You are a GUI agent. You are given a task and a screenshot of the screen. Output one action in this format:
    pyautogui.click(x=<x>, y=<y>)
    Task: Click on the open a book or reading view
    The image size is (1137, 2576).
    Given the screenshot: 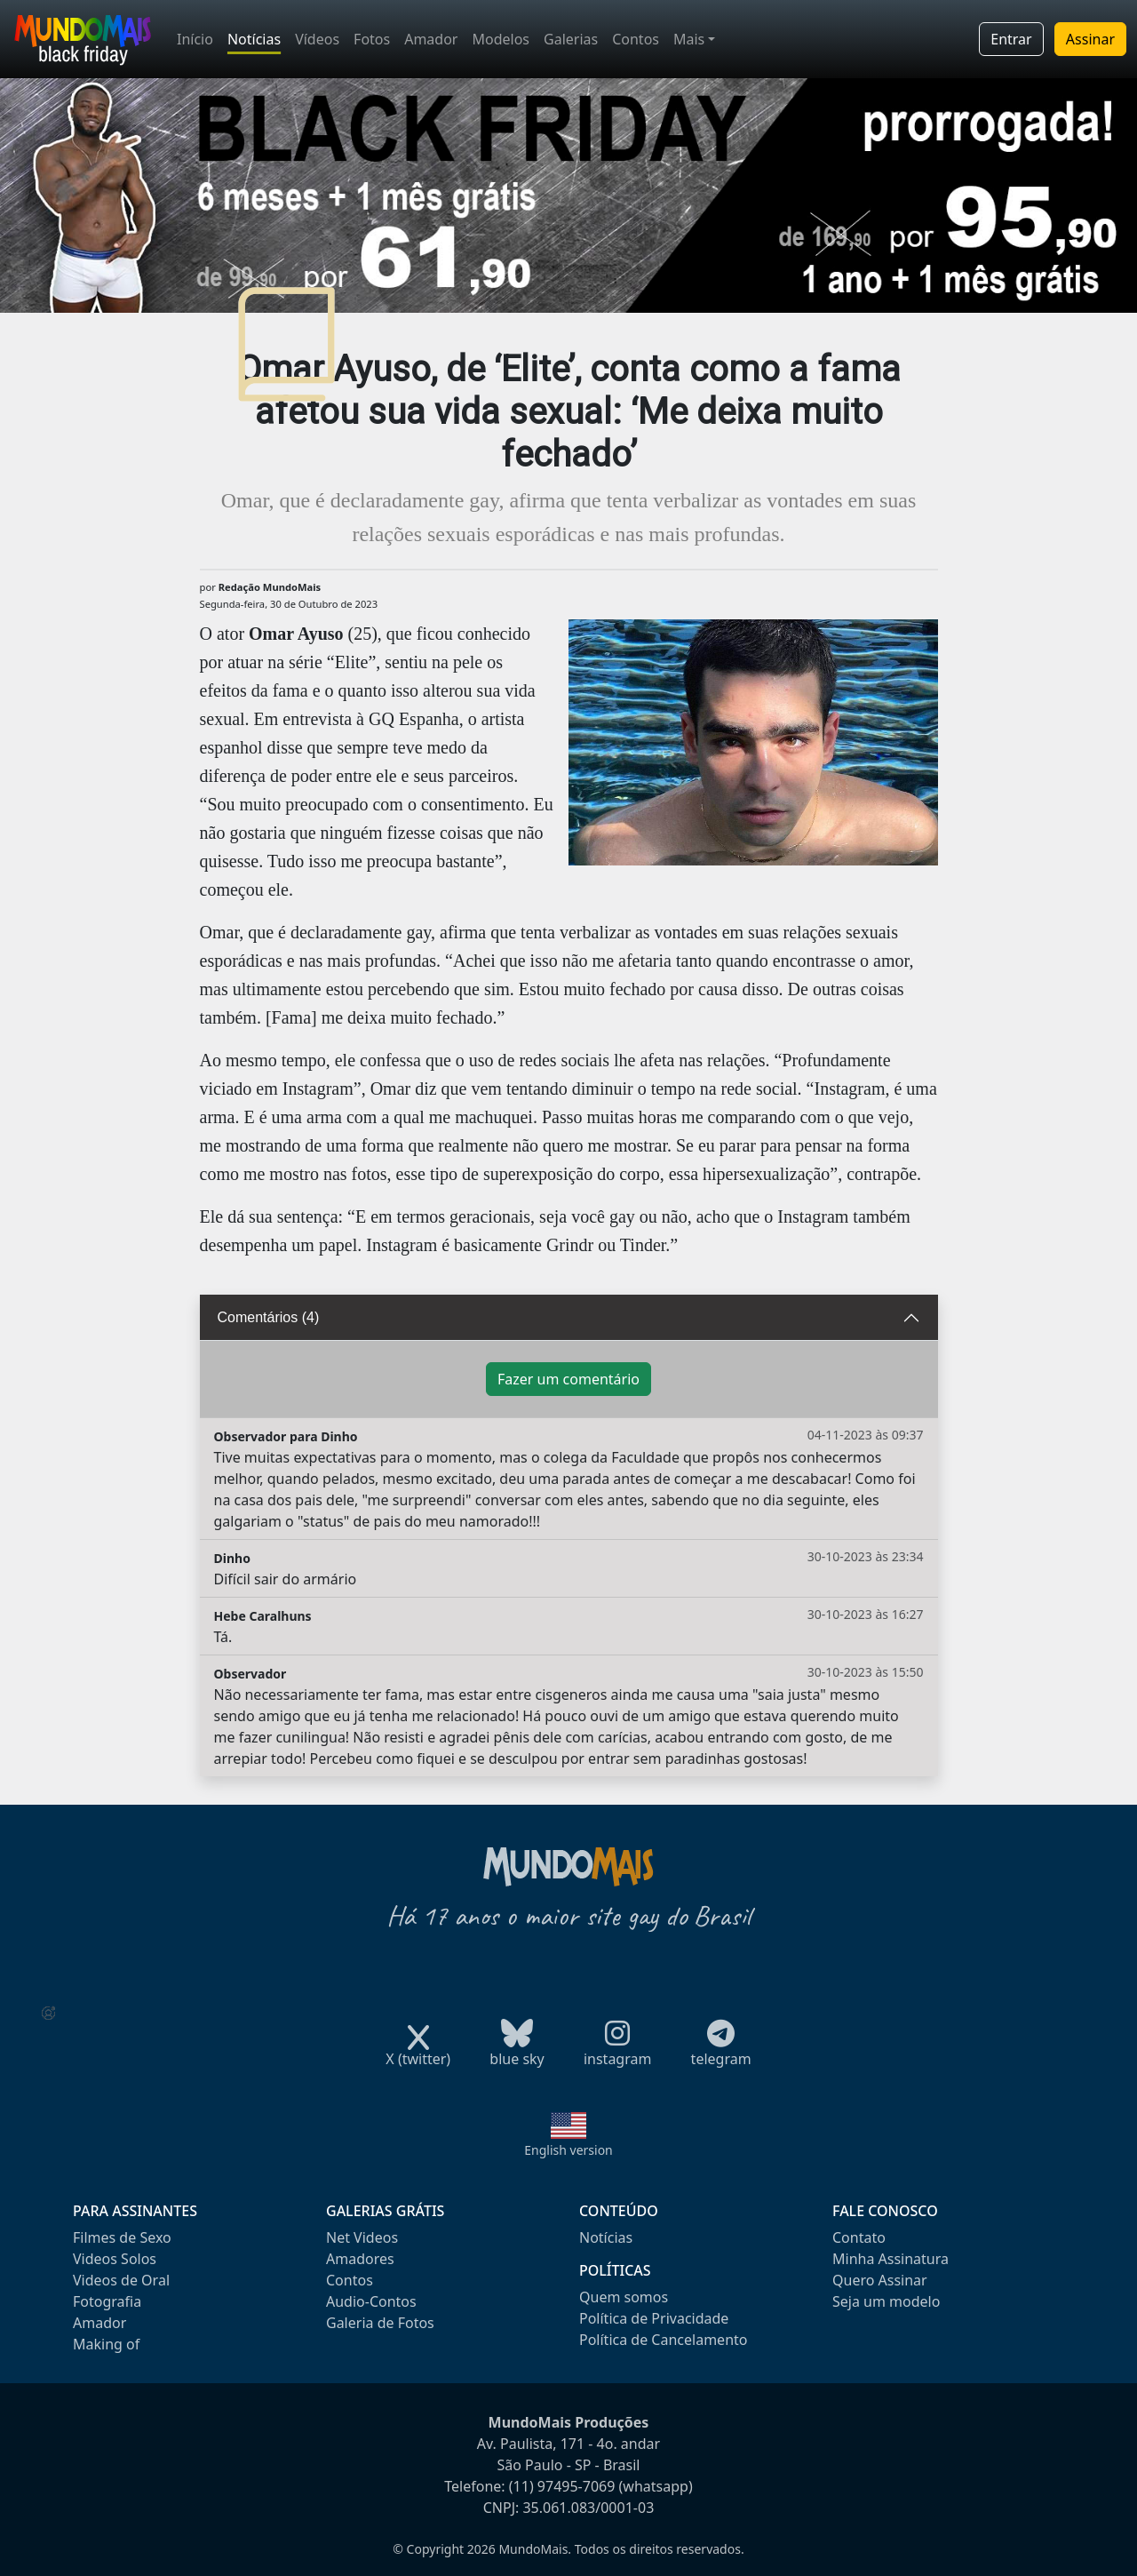 What is the action you would take?
    pyautogui.click(x=286, y=344)
    